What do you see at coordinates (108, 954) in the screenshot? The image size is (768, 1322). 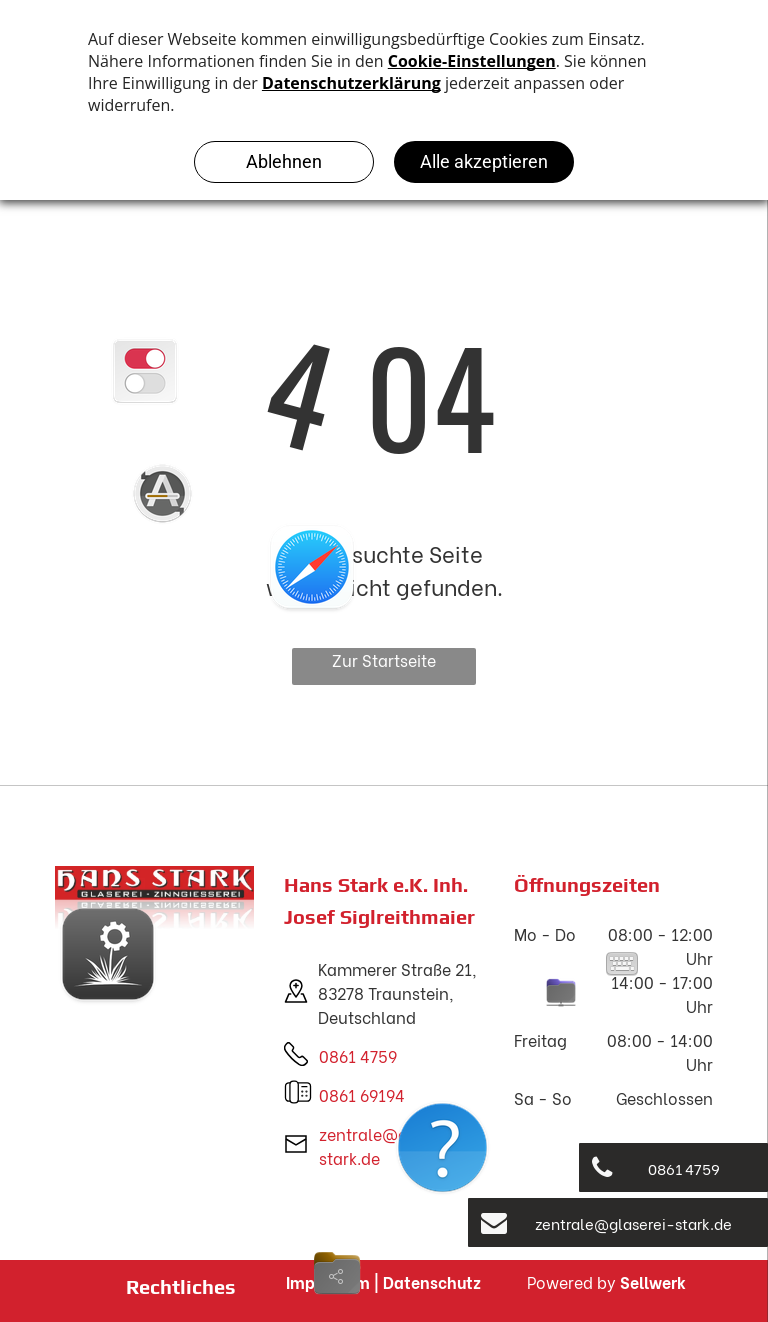 I see `open wicked engine editor` at bounding box center [108, 954].